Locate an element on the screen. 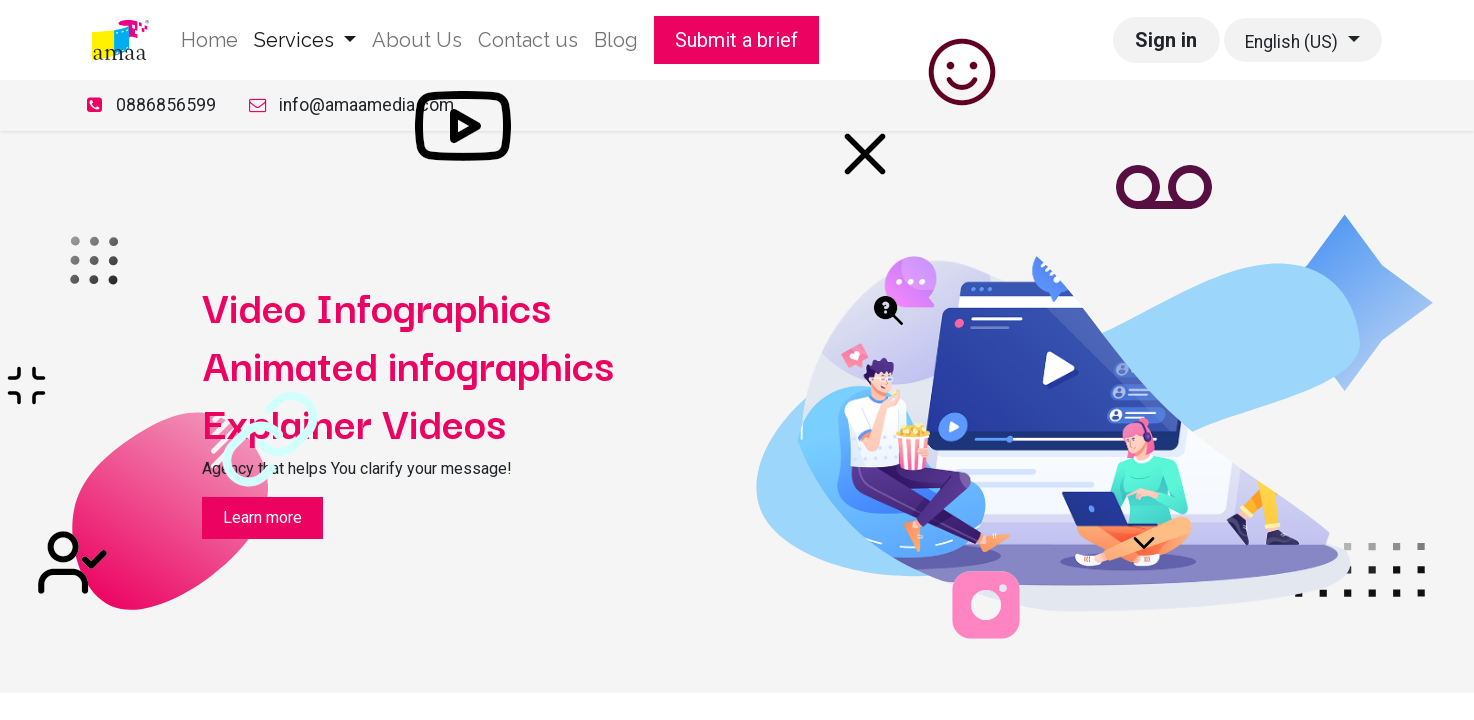 This screenshot has width=1474, height=720. close a window or dialog is located at coordinates (865, 154).